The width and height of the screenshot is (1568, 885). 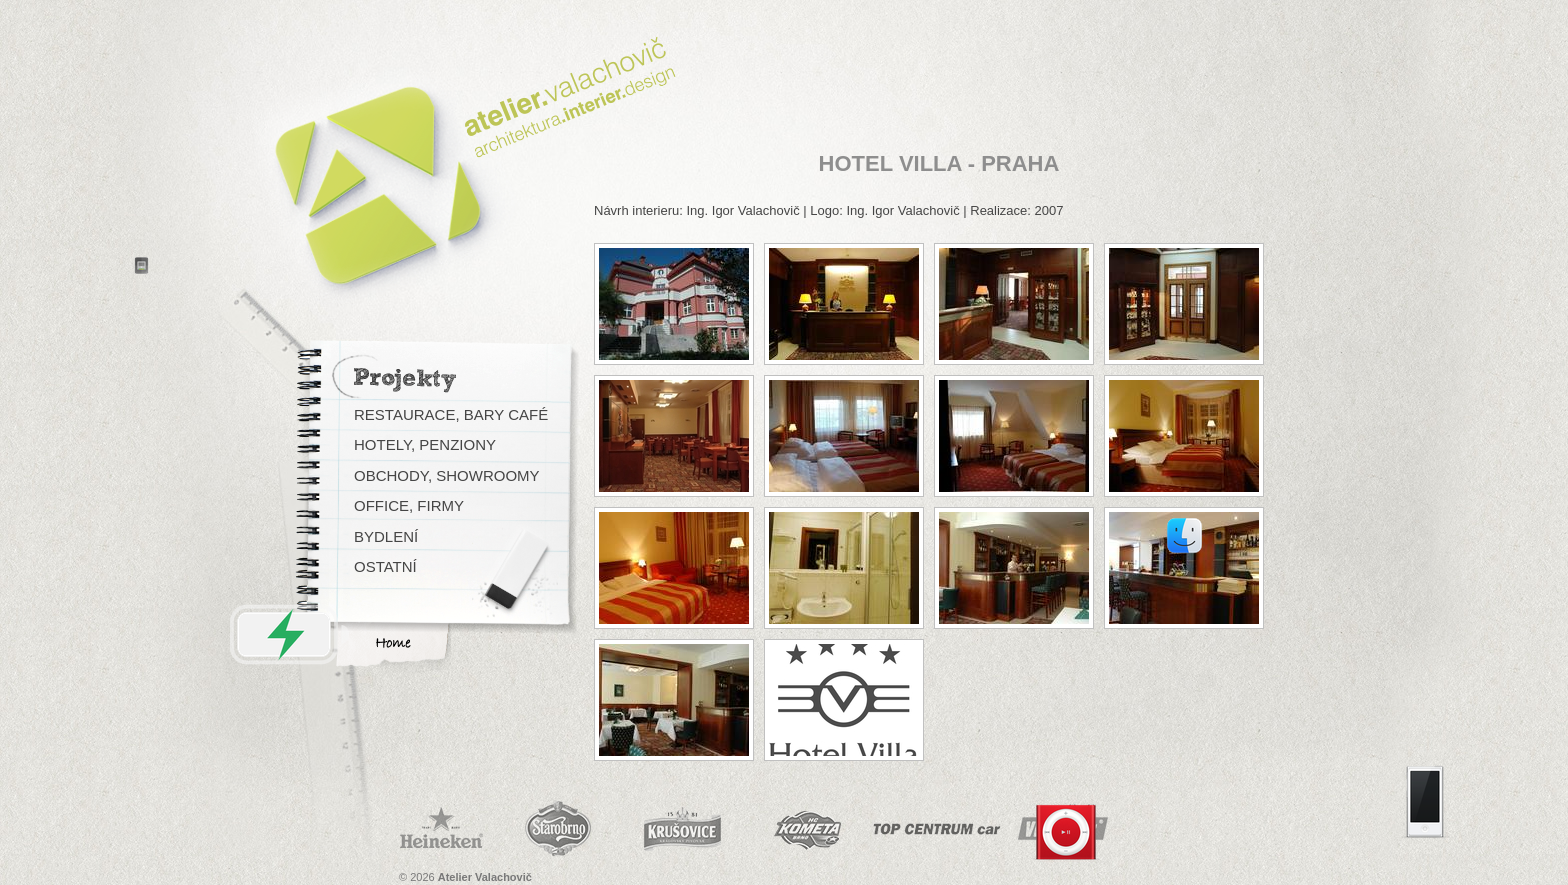 I want to click on indicates a connected iPod nano device, so click(x=1425, y=802).